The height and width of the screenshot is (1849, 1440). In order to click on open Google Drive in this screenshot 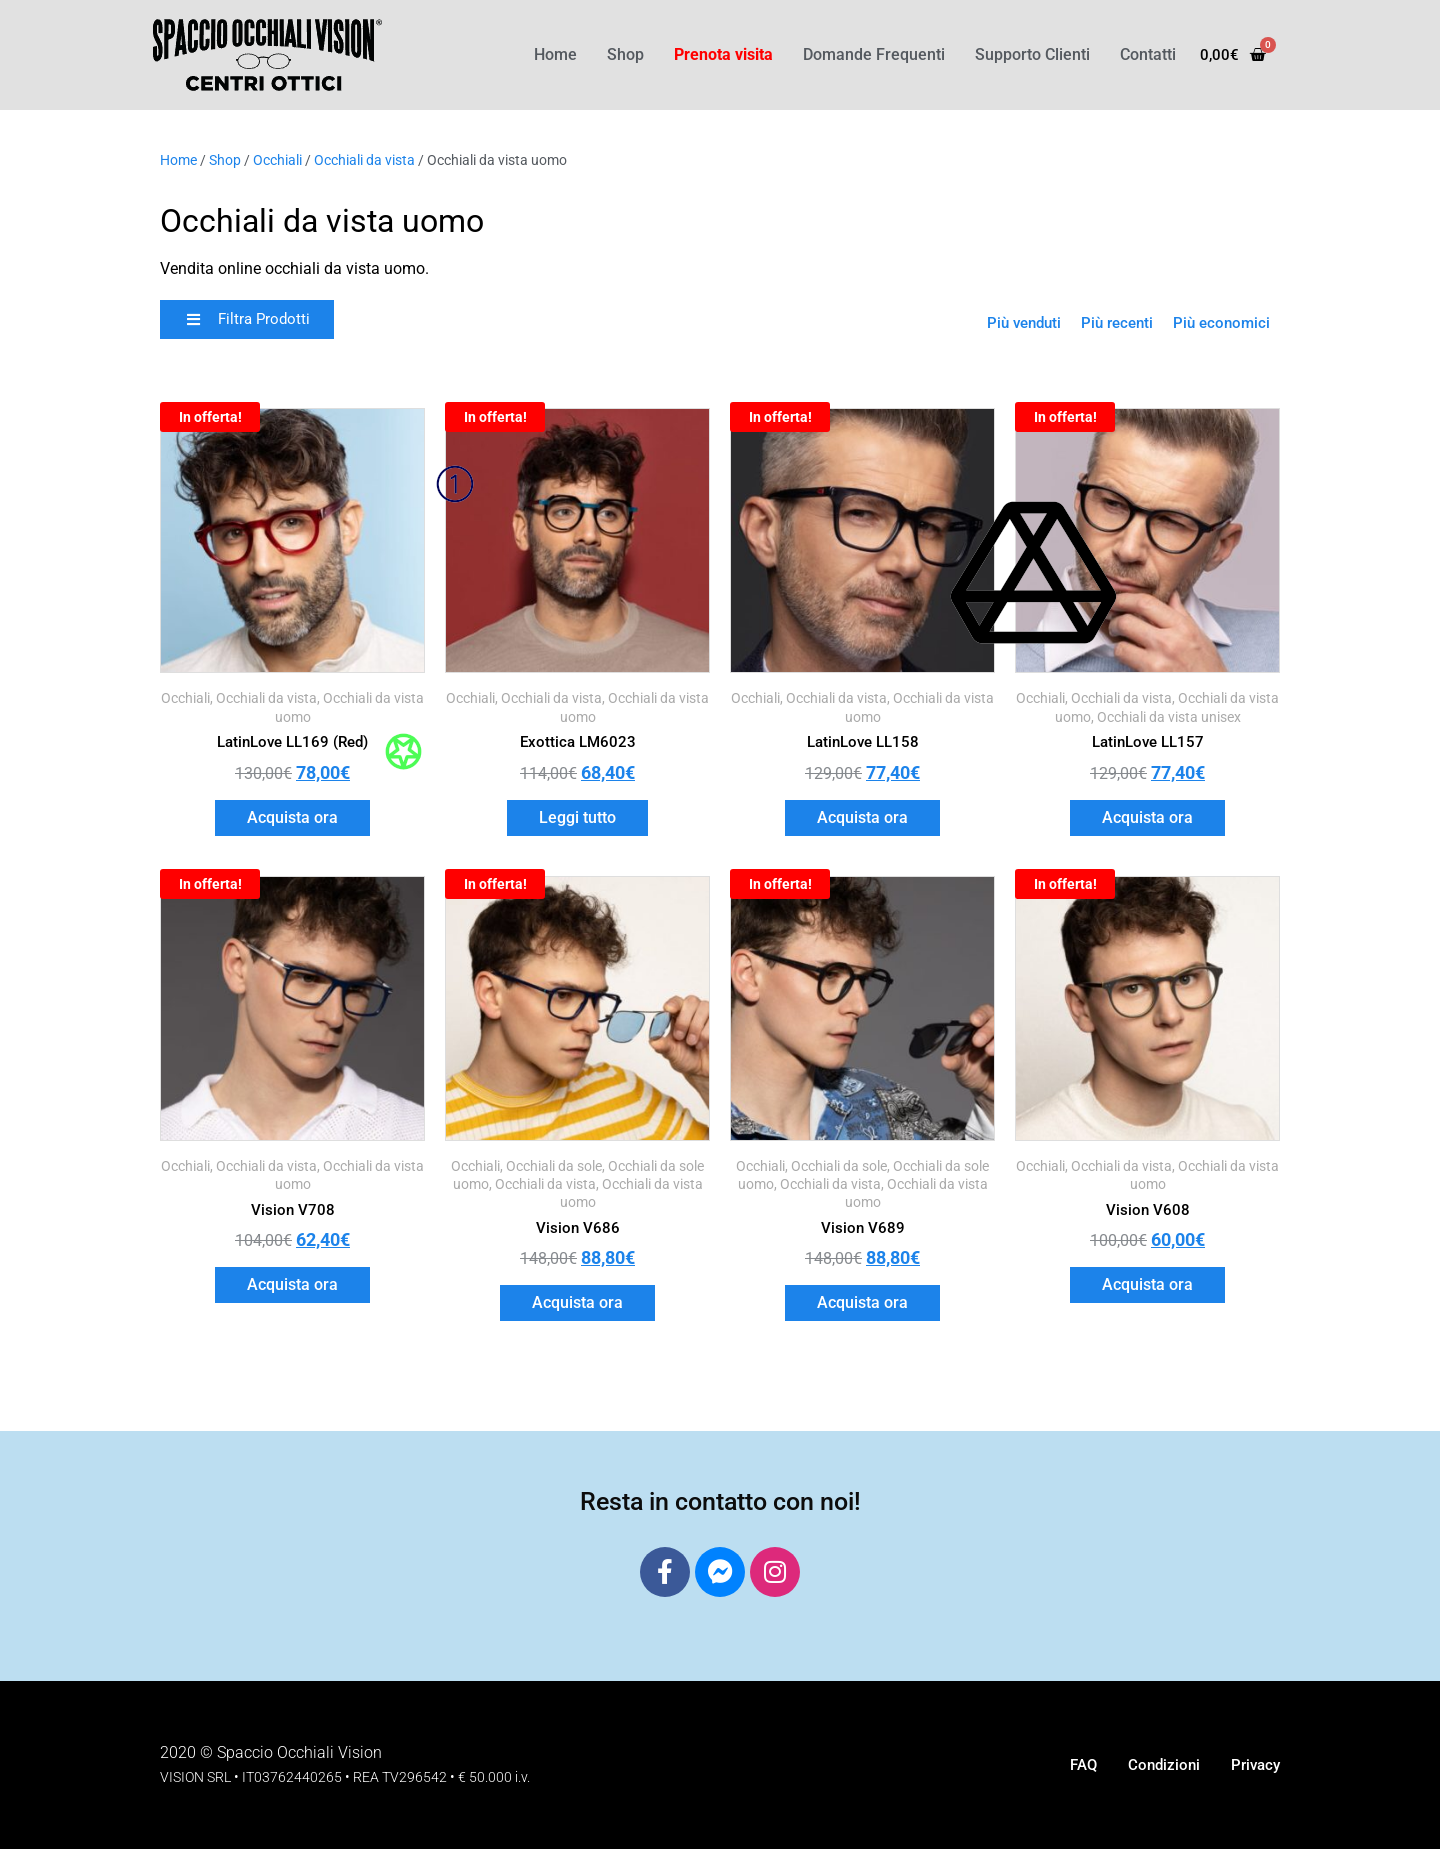, I will do `click(1033, 578)`.